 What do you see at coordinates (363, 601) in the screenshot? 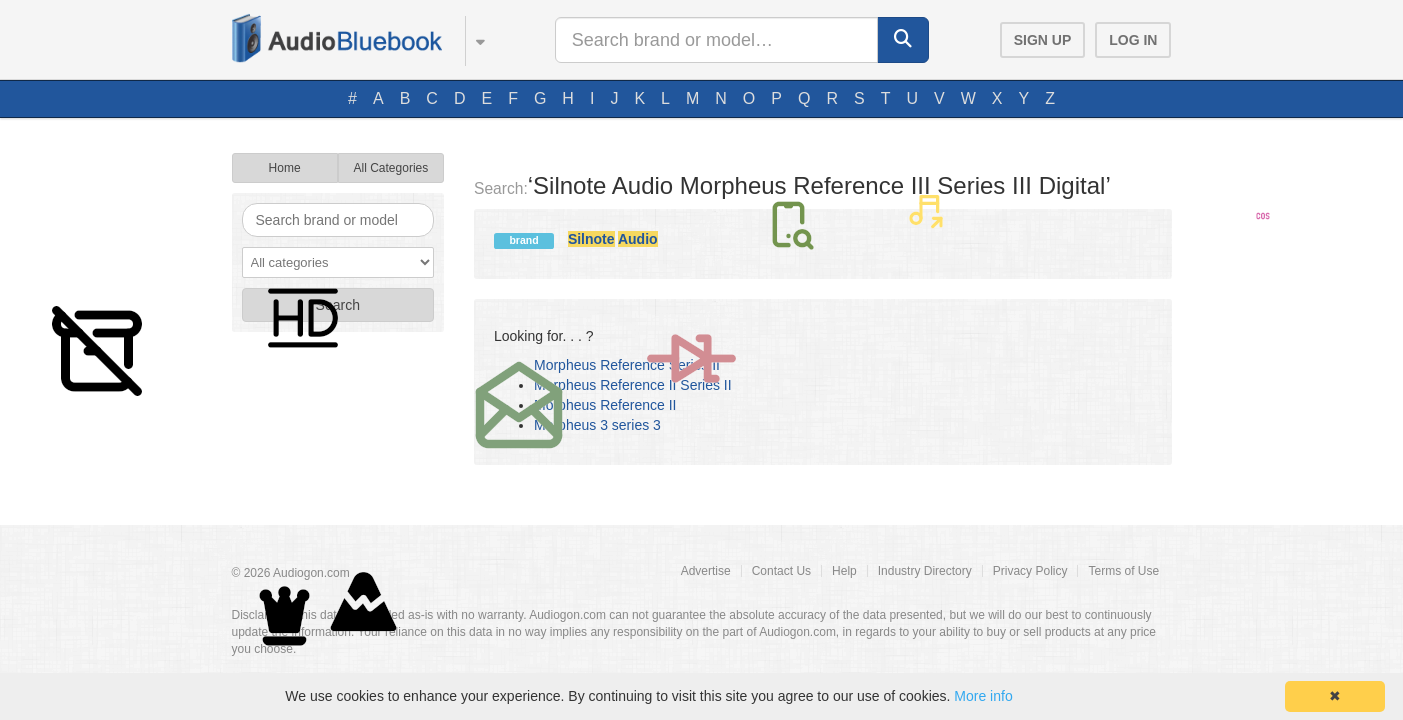
I see `view outdoor or nature-related content` at bounding box center [363, 601].